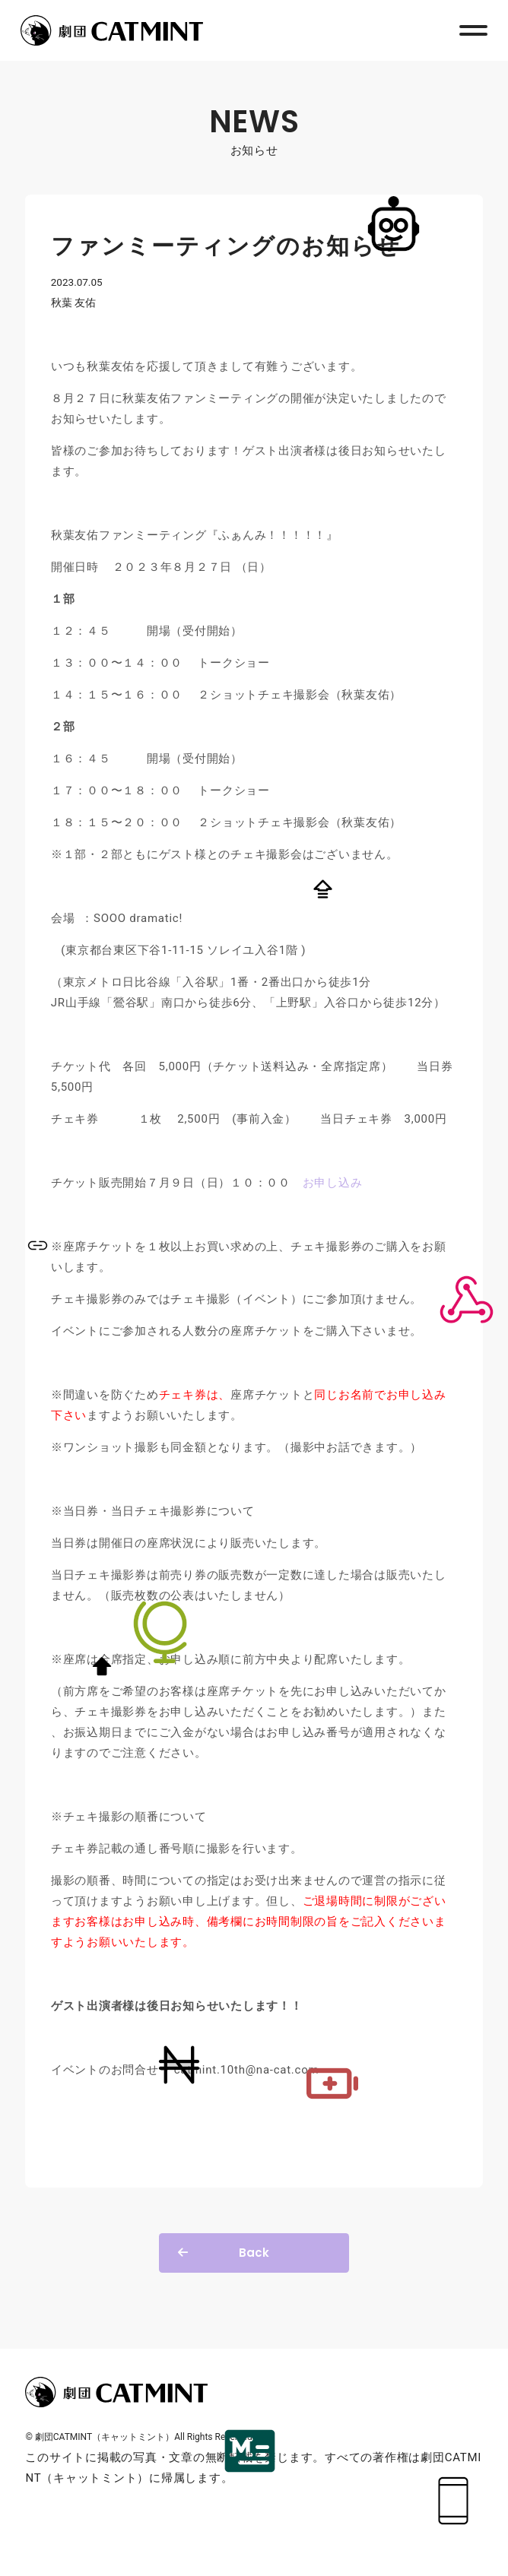 This screenshot has height=2576, width=508. Describe the element at coordinates (37, 1245) in the screenshot. I see `copy link to clipboard` at that location.